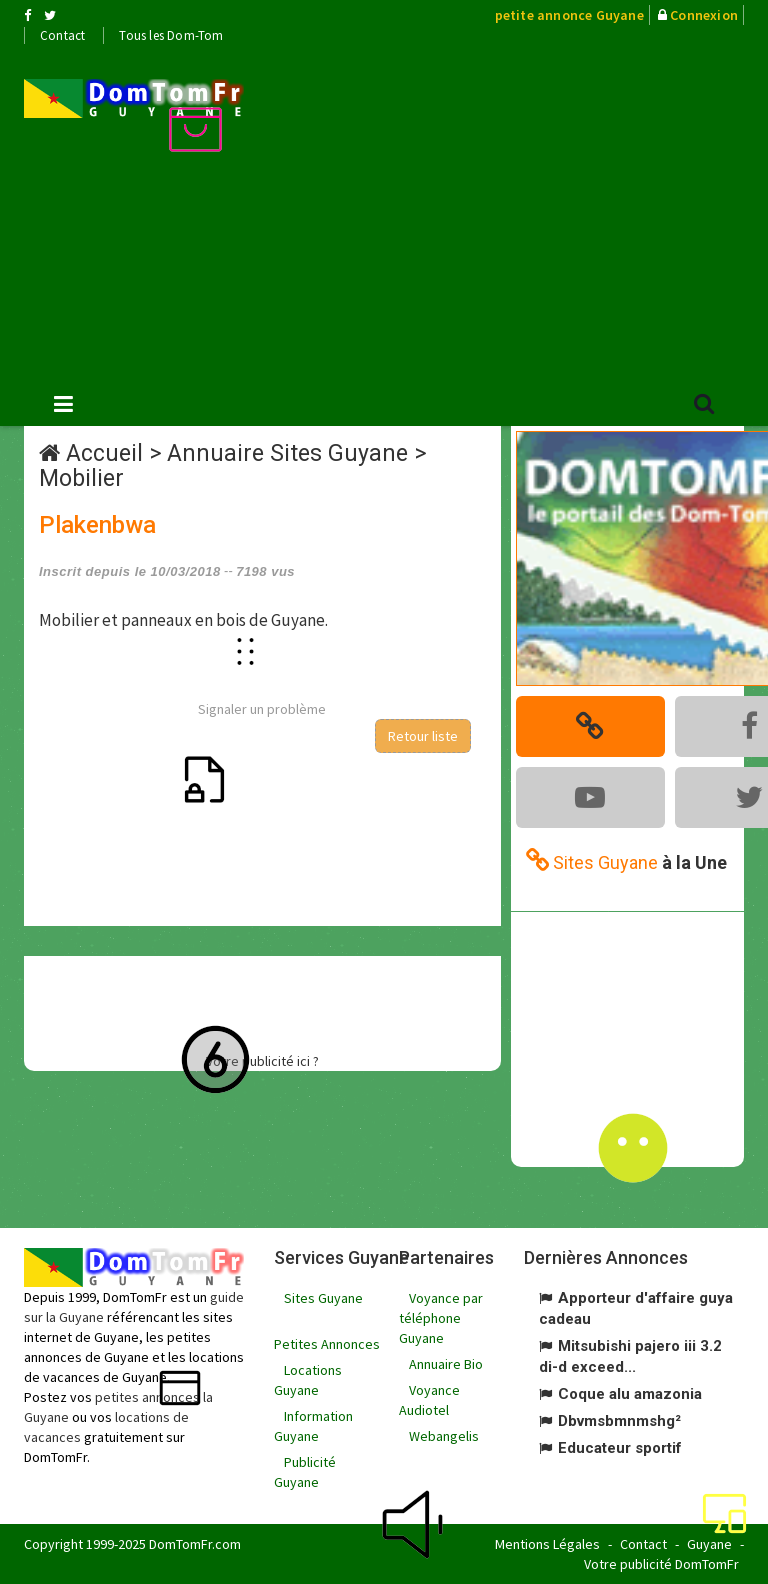 The width and height of the screenshot is (768, 1584). I want to click on adjust volume to low level, so click(416, 1524).